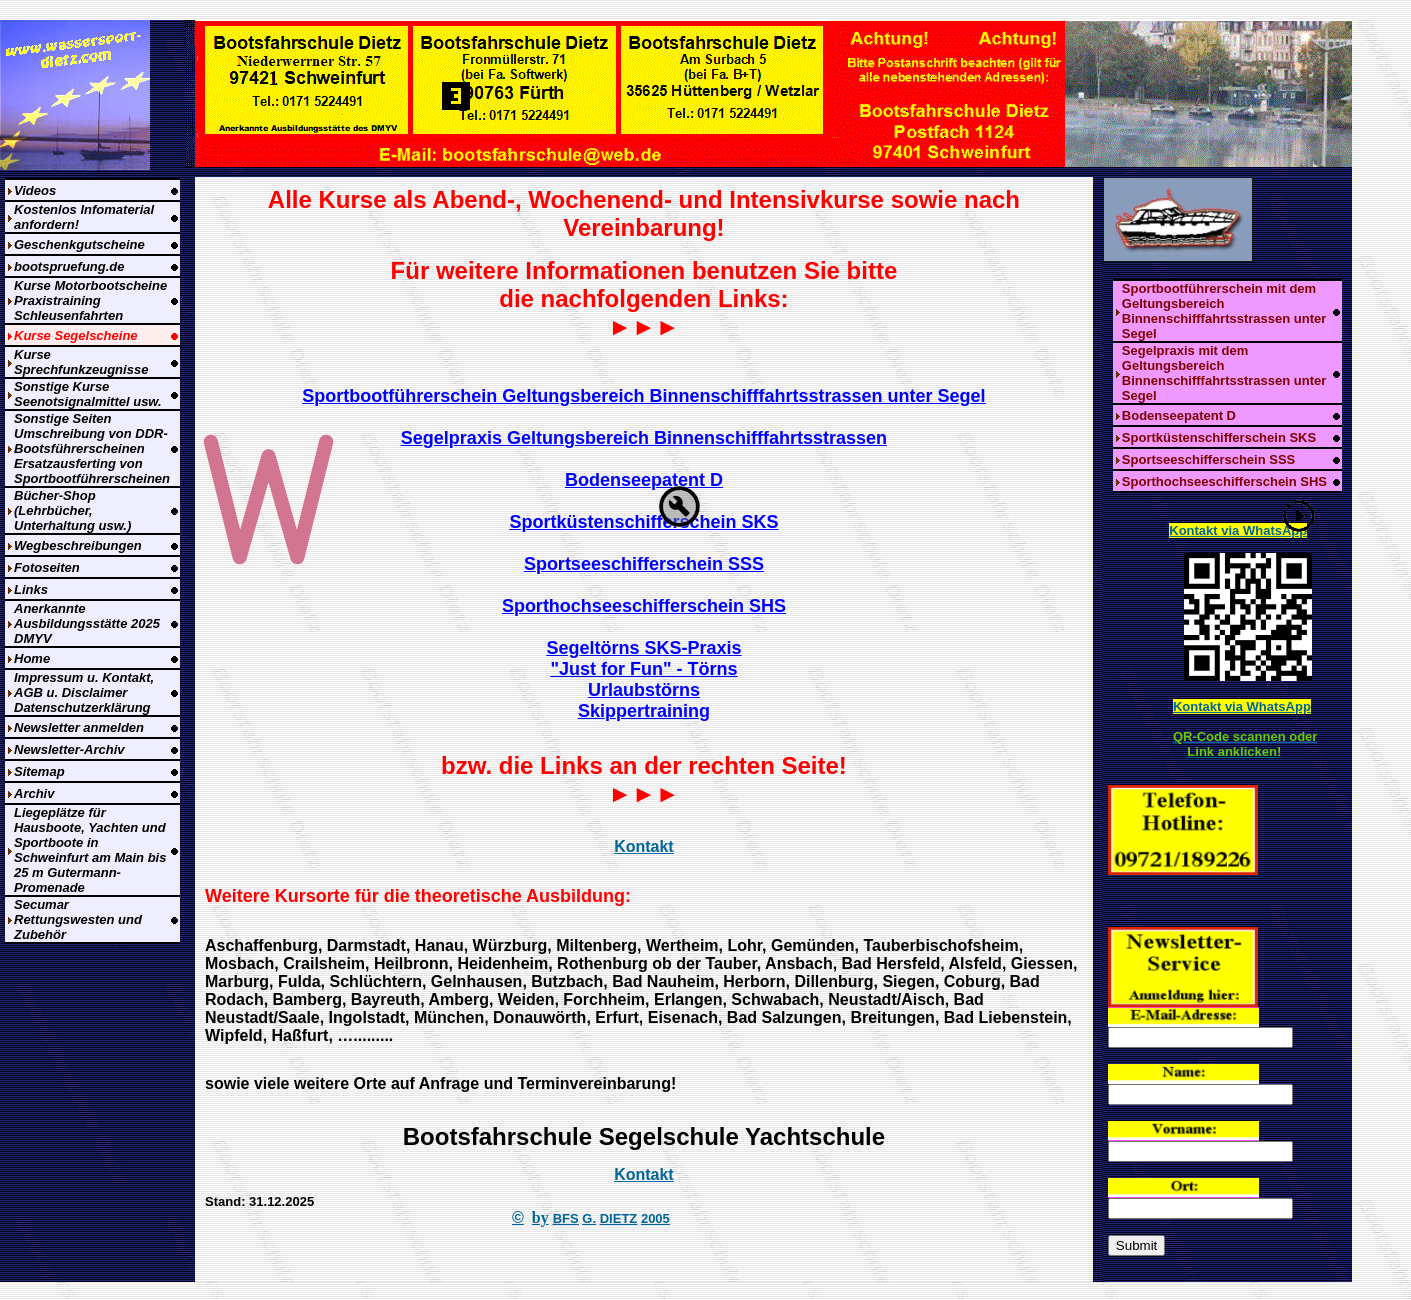  What do you see at coordinates (1299, 516) in the screenshot?
I see `motion photos feature is enabled` at bounding box center [1299, 516].